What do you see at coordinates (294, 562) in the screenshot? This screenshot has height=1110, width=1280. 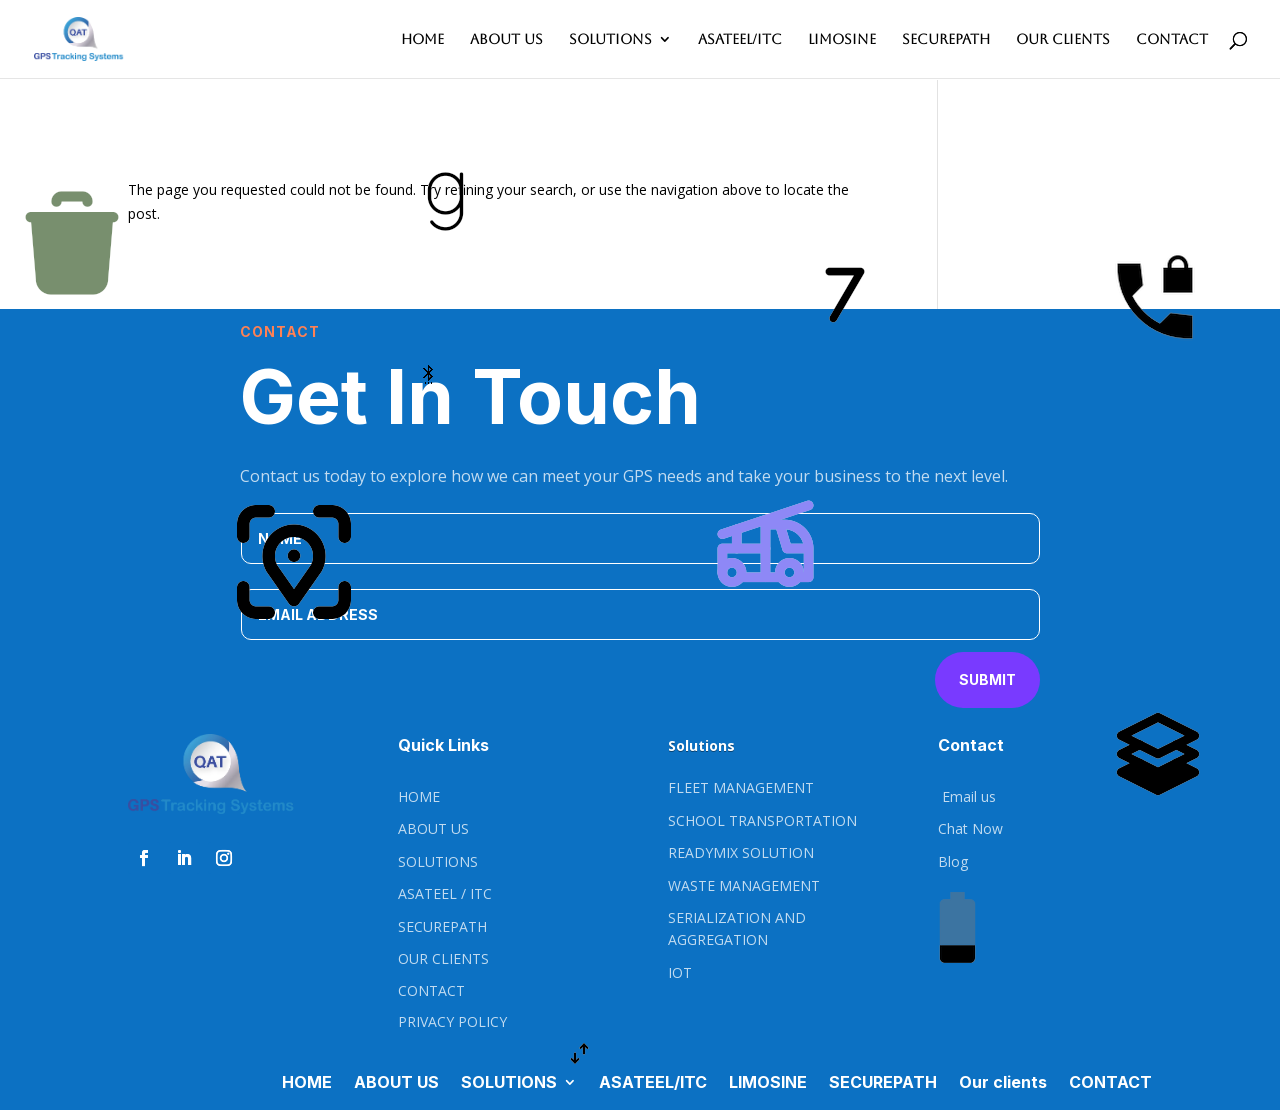 I see `activate live view mode for real-time location tracking` at bounding box center [294, 562].